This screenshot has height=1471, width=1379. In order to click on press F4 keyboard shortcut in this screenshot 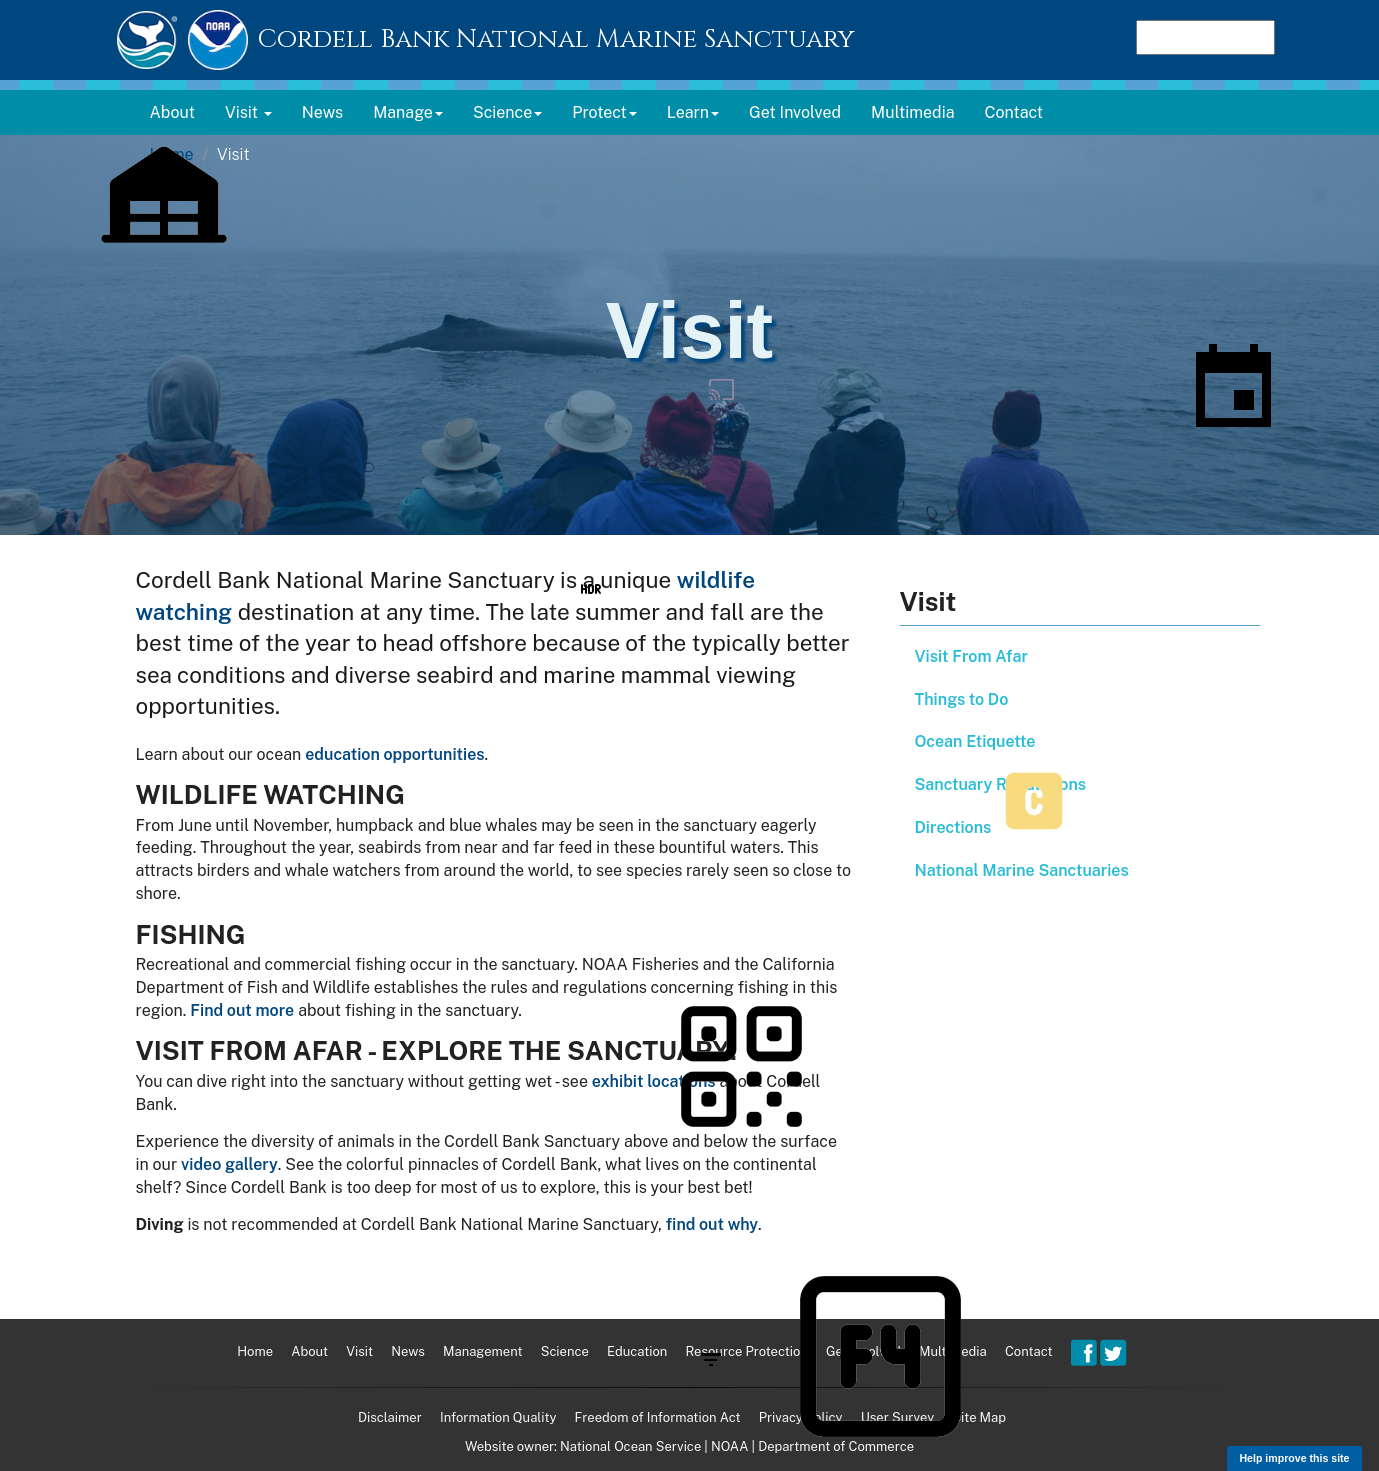, I will do `click(880, 1356)`.